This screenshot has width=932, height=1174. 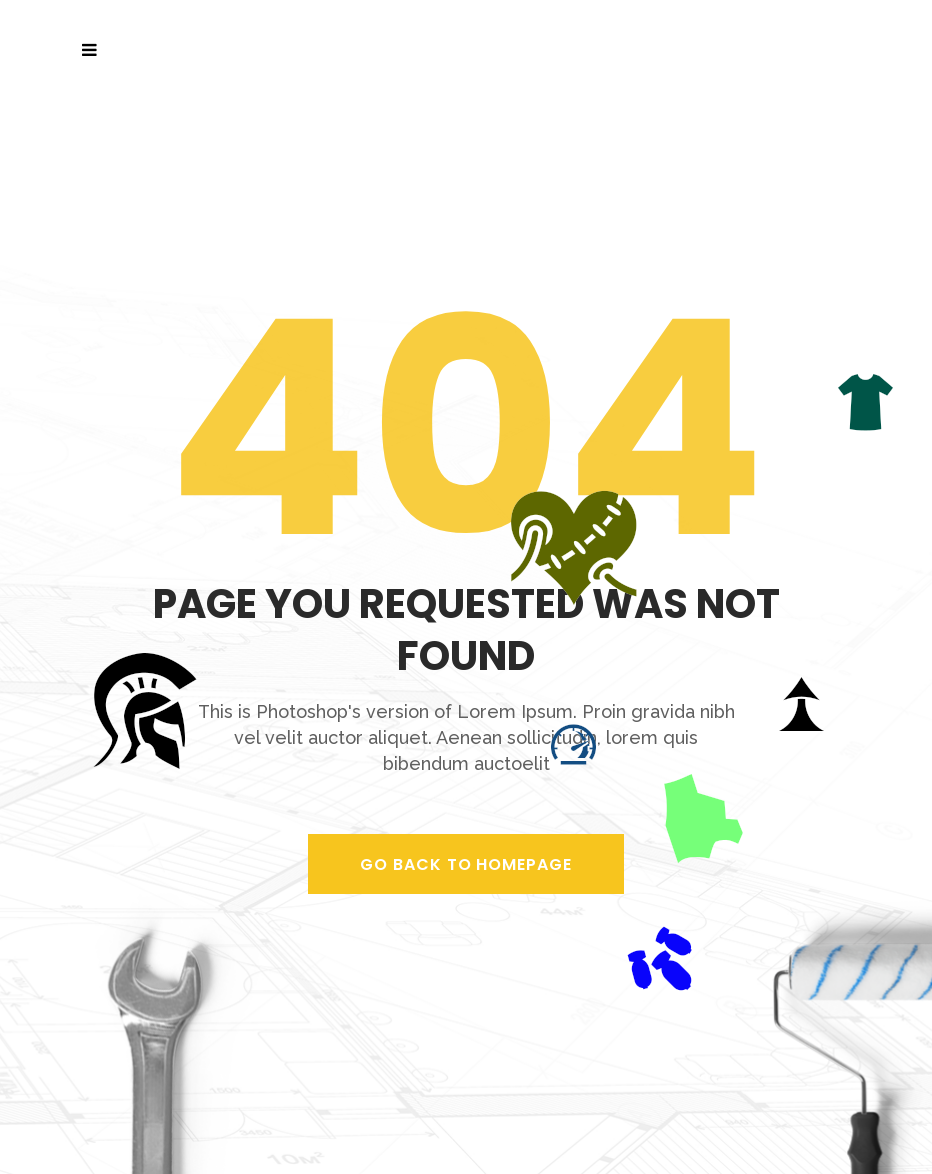 What do you see at coordinates (801, 703) in the screenshot?
I see `view growth metrics or progress` at bounding box center [801, 703].